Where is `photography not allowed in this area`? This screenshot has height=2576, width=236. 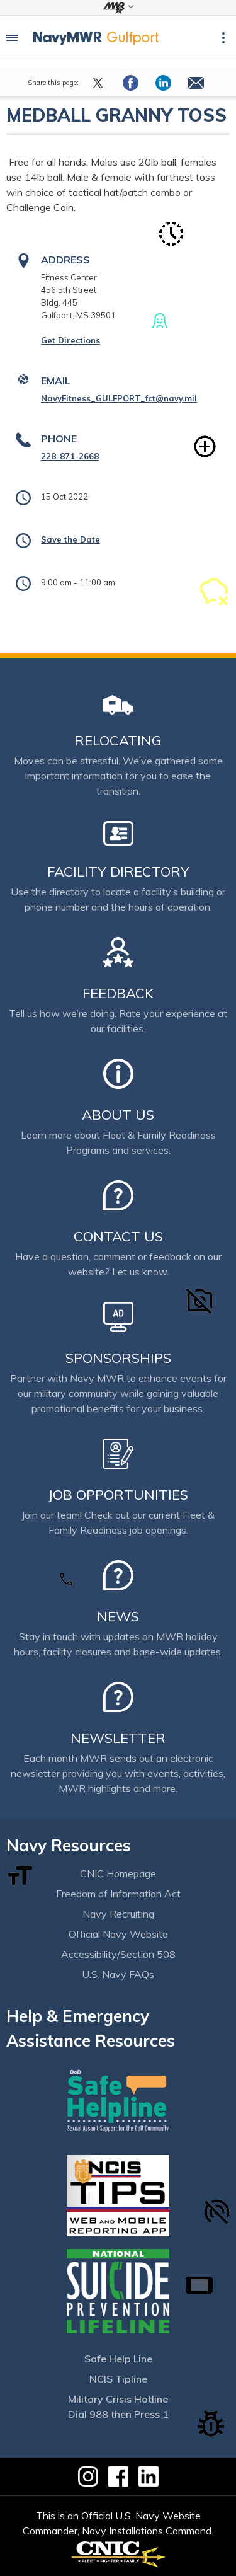
photography not allowed in this area is located at coordinates (199, 1300).